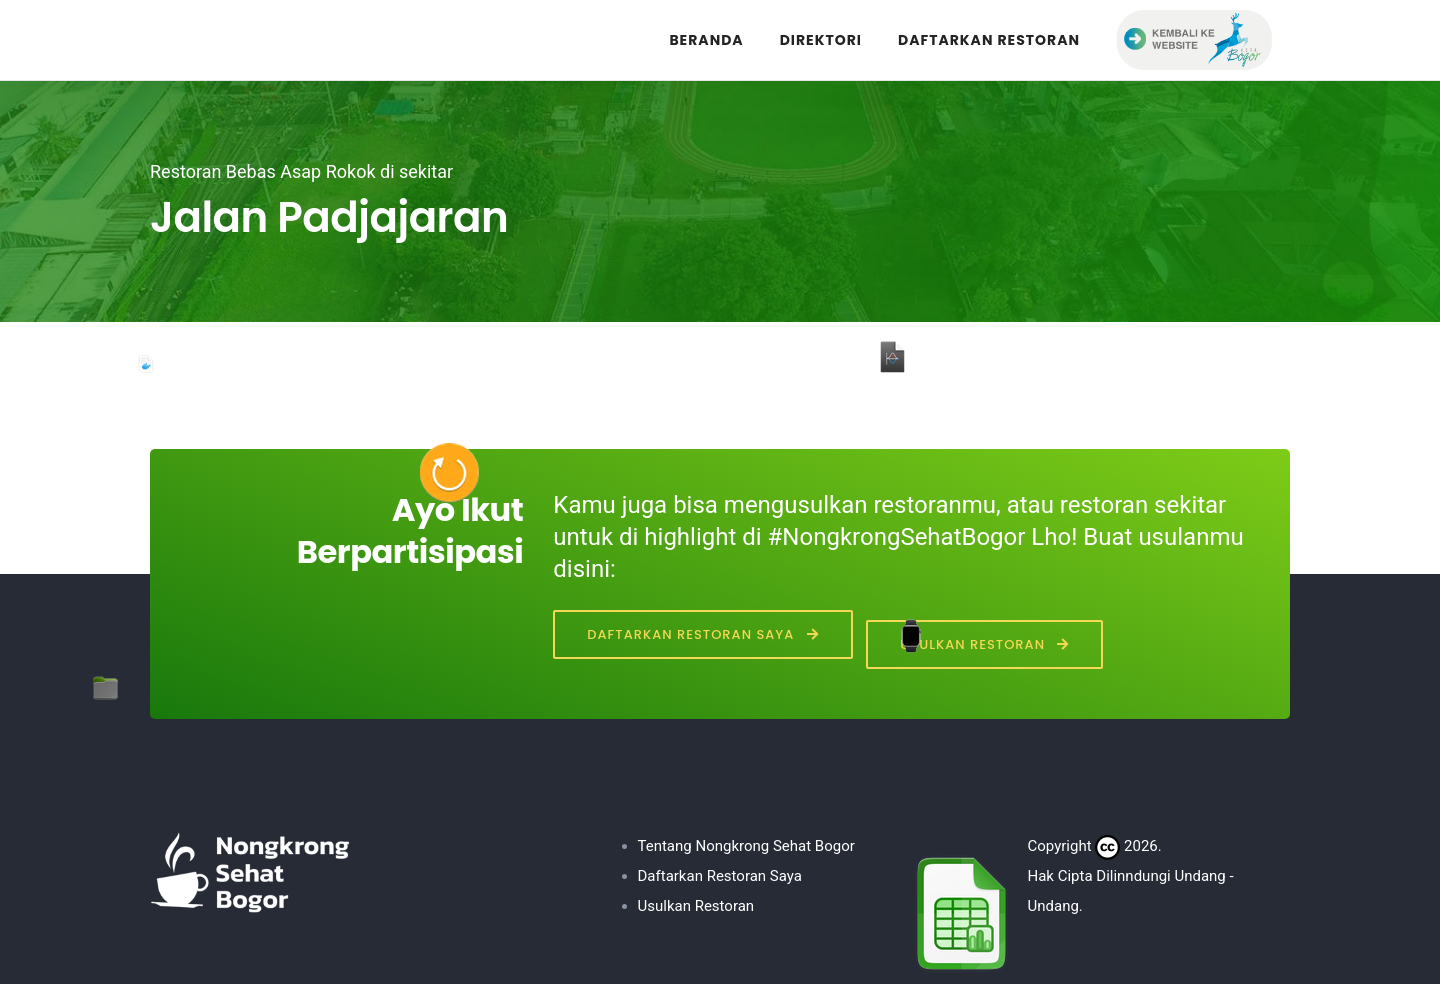 Image resolution: width=1440 pixels, height=984 pixels. I want to click on restart or reboot the system, so click(450, 473).